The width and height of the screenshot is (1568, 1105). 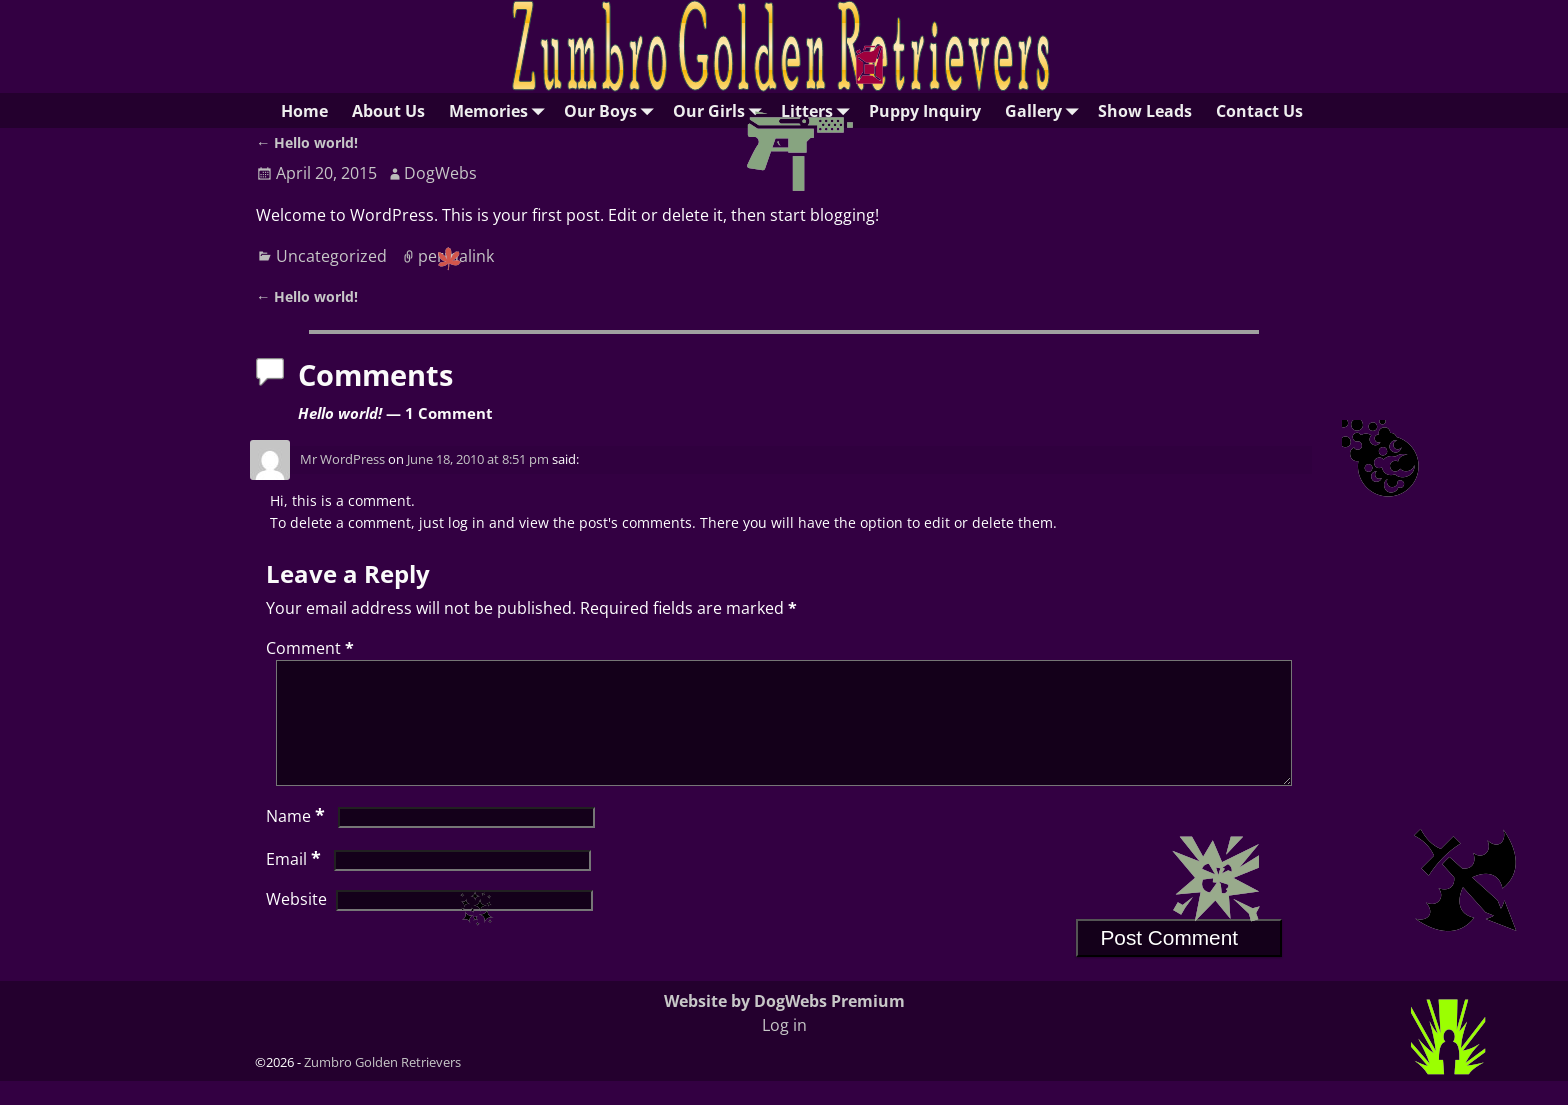 What do you see at coordinates (1465, 880) in the screenshot?
I see `equip a bat-themed blade weapon` at bounding box center [1465, 880].